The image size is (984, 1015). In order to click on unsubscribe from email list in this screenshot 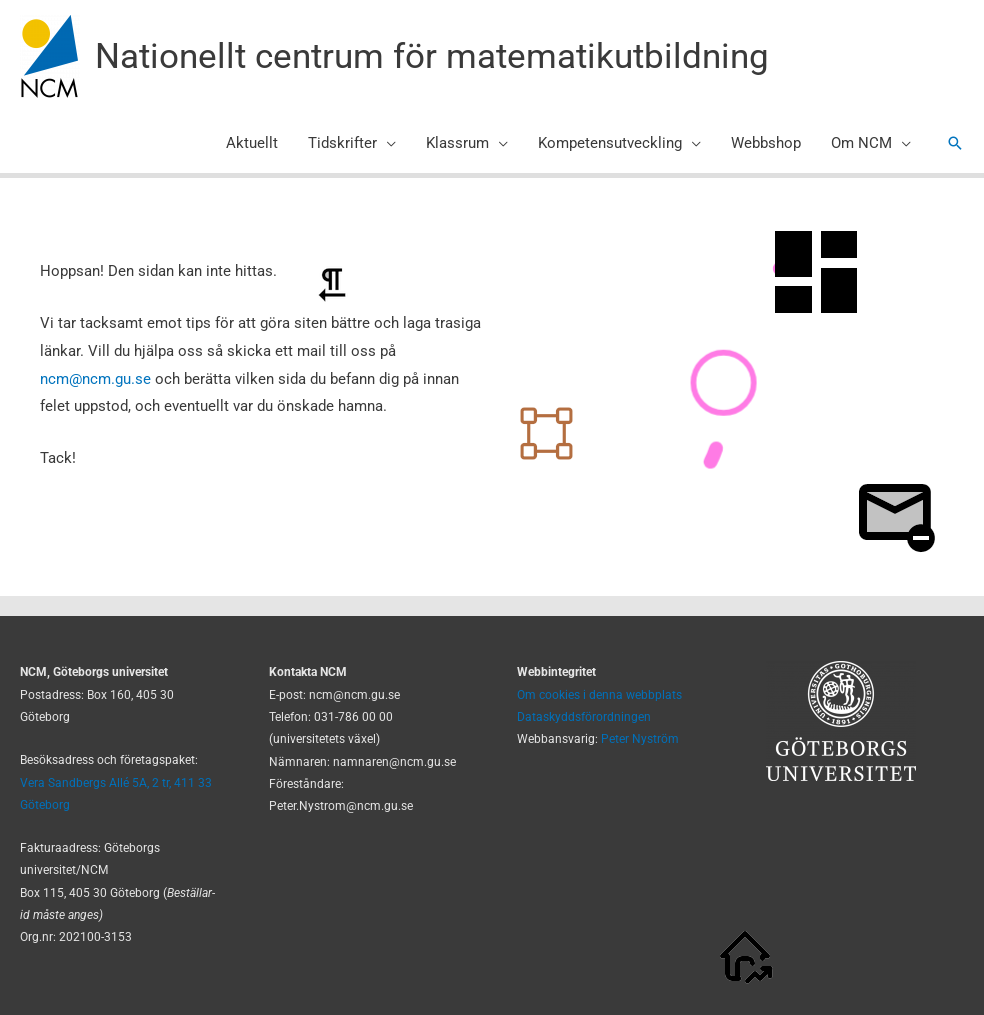, I will do `click(895, 520)`.